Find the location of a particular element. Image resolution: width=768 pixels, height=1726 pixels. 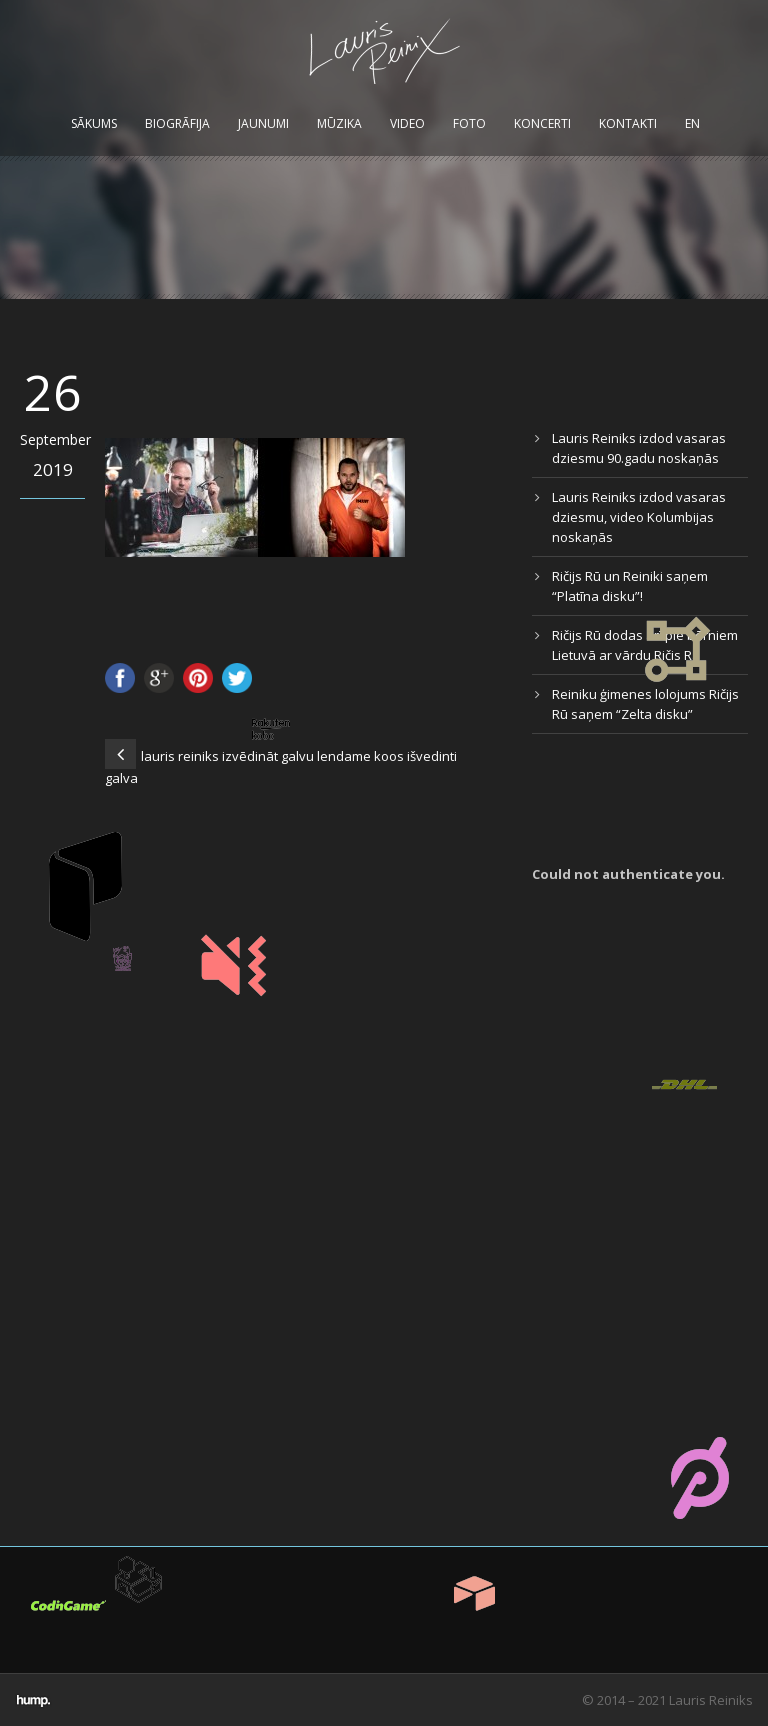

create or edit a flowchart is located at coordinates (676, 650).